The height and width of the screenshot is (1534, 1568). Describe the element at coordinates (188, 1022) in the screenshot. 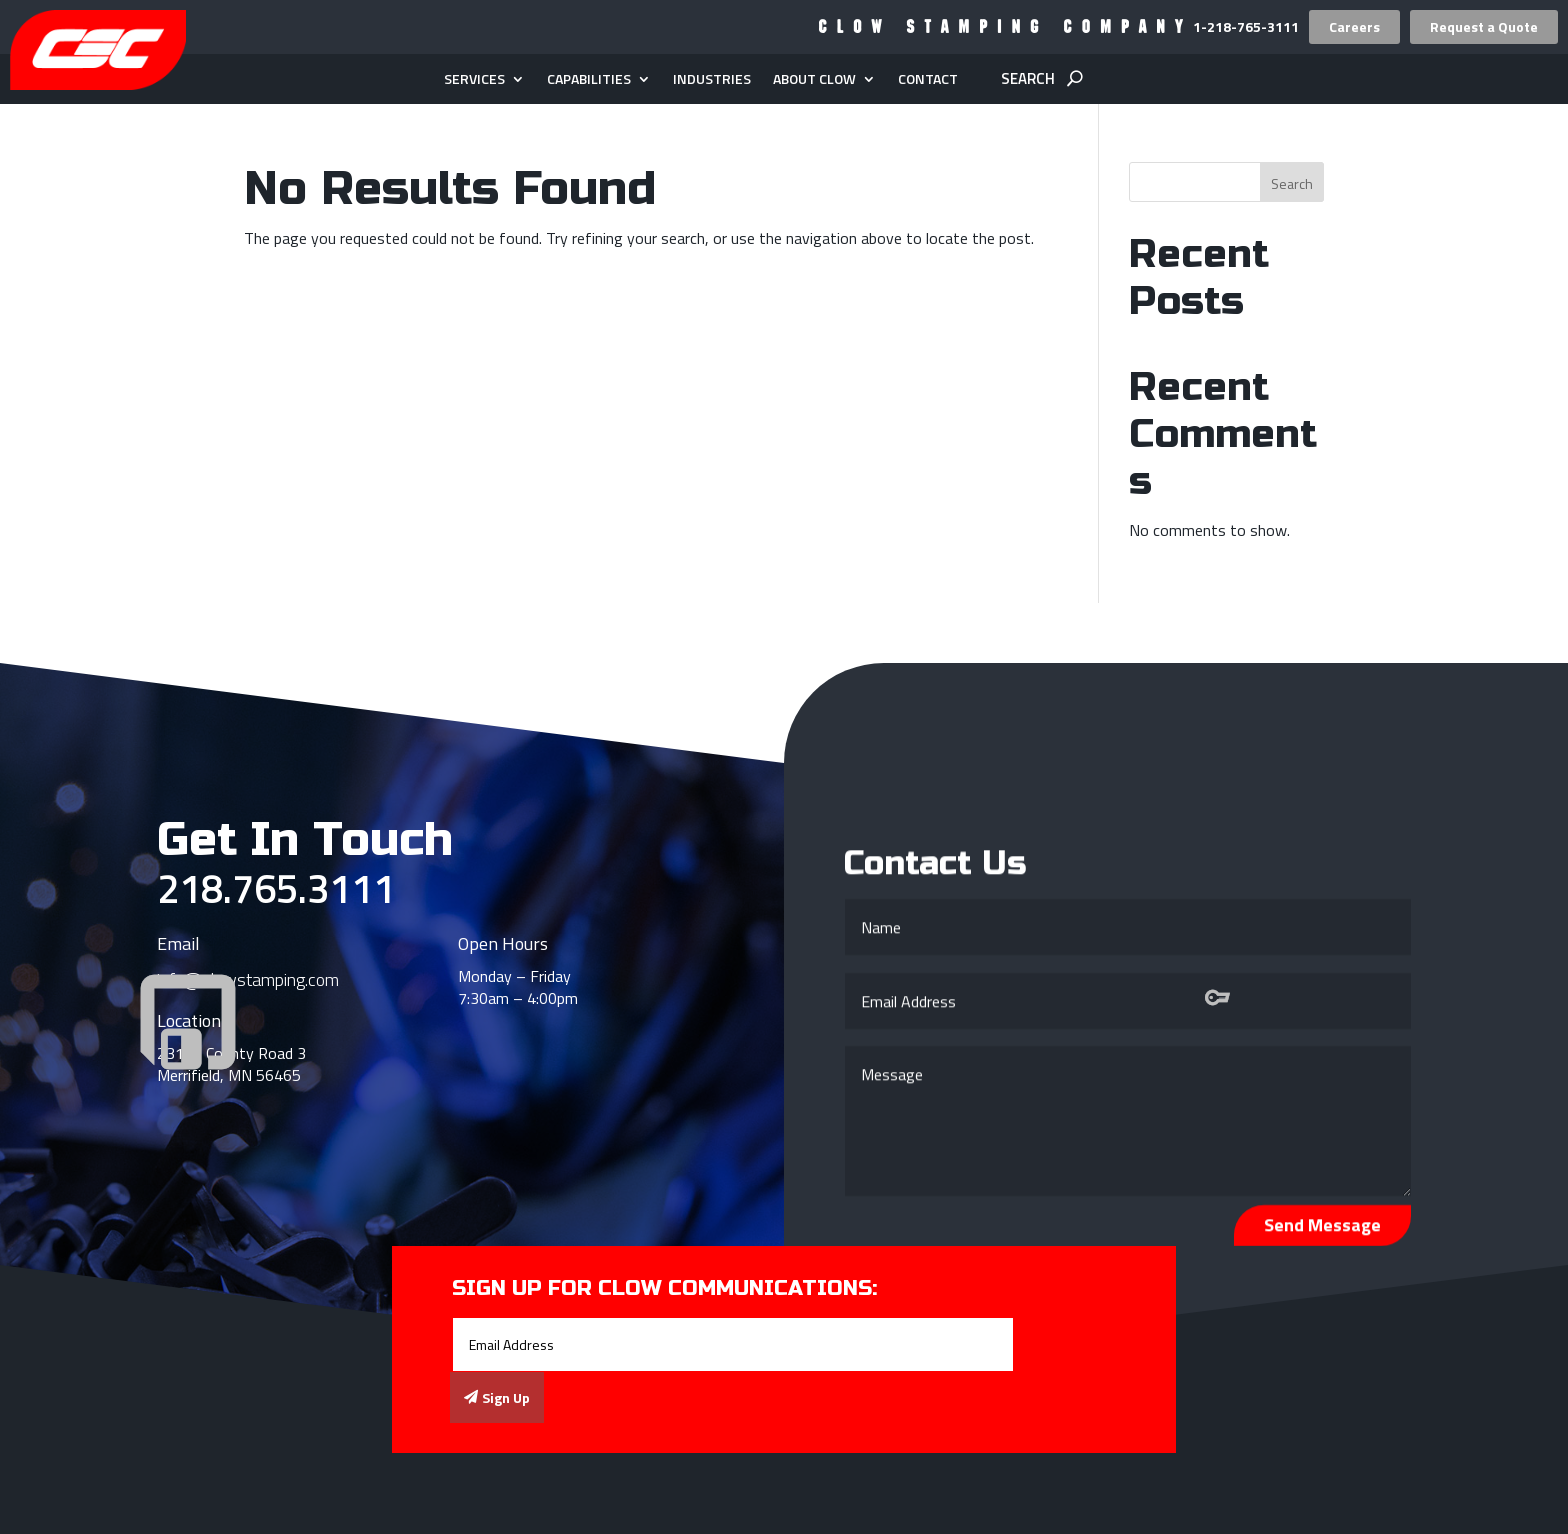

I see `save current file or document` at that location.